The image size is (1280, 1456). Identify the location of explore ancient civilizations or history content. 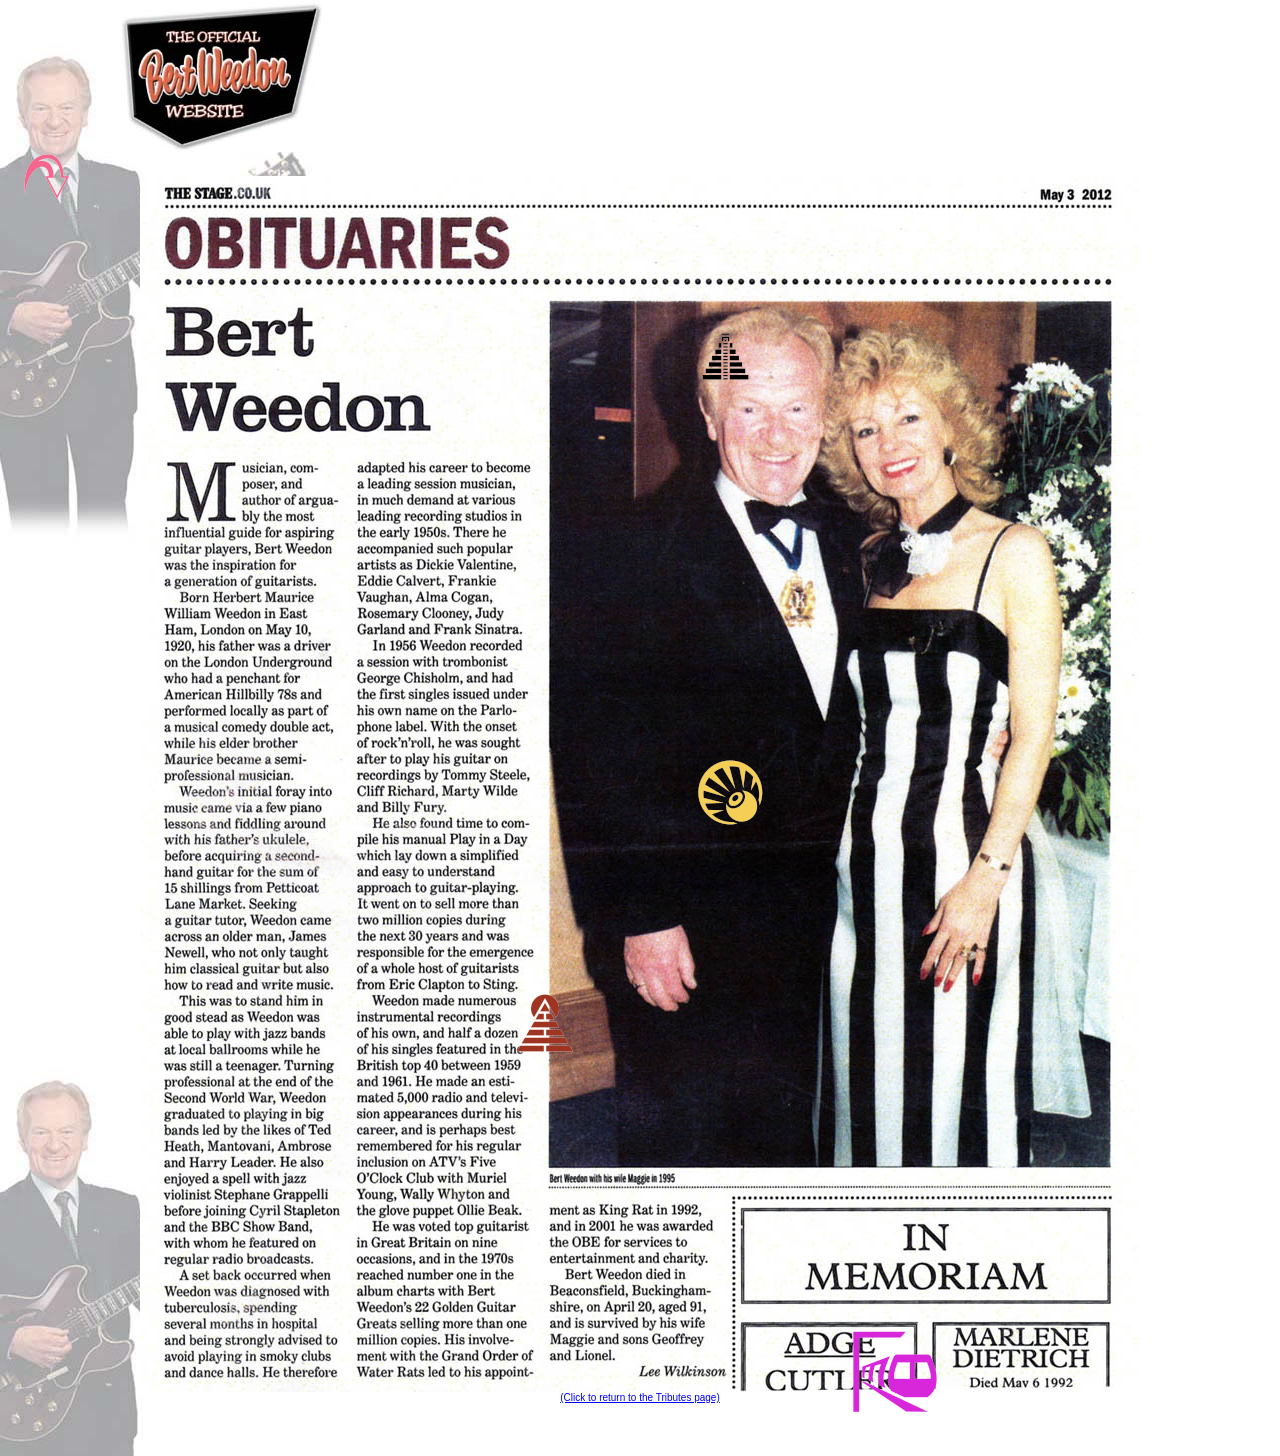
(725, 356).